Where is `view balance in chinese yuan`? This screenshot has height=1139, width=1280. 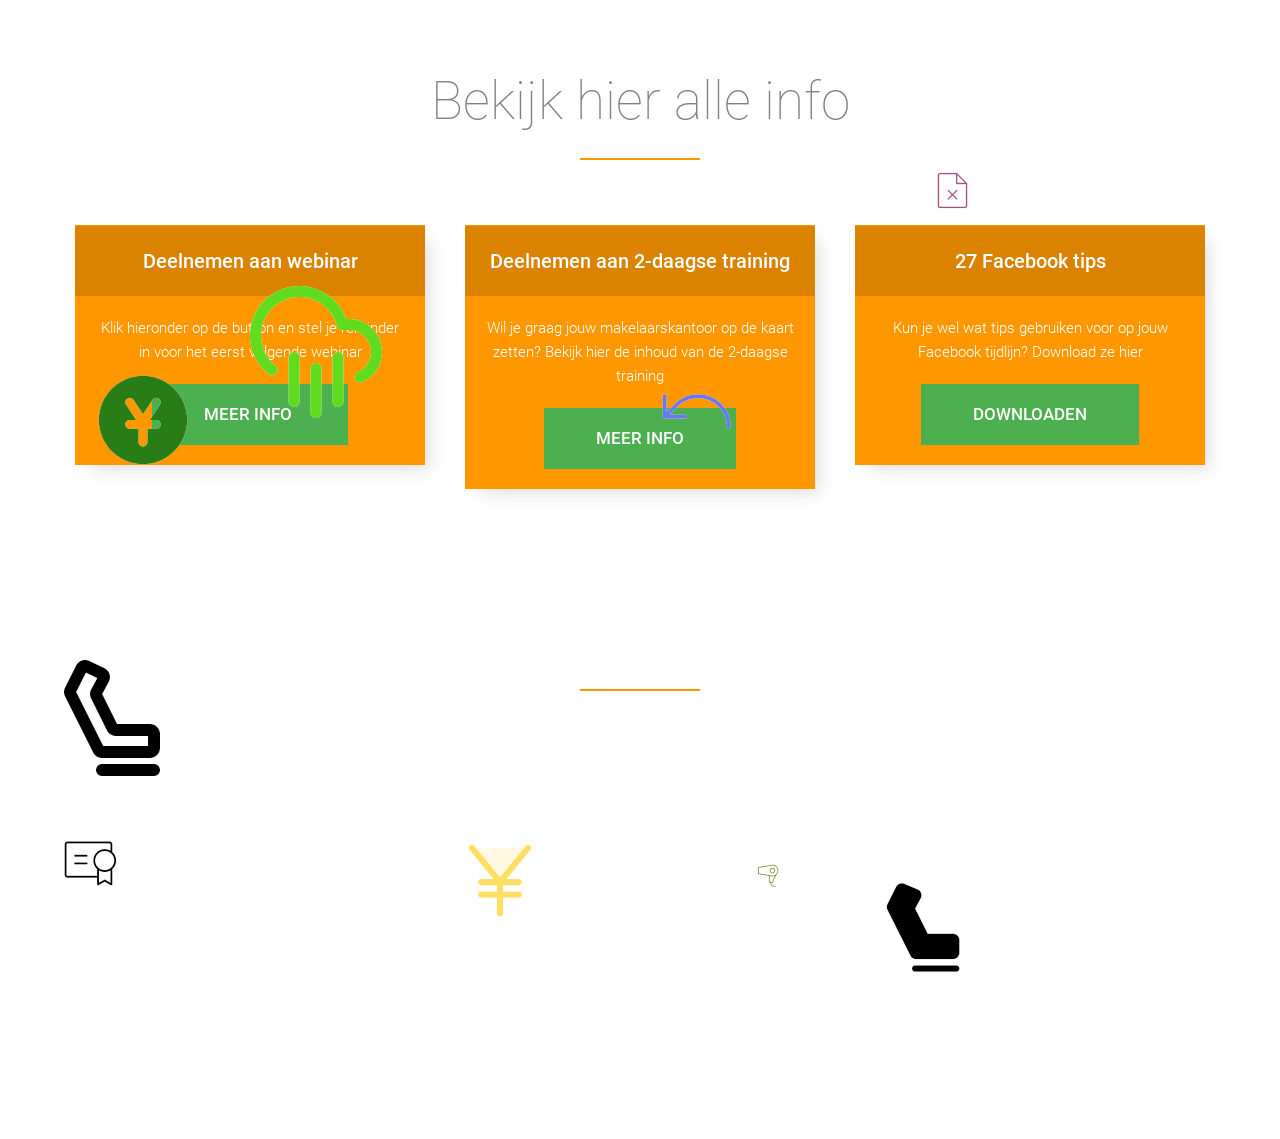 view balance in chinese yuan is located at coordinates (143, 420).